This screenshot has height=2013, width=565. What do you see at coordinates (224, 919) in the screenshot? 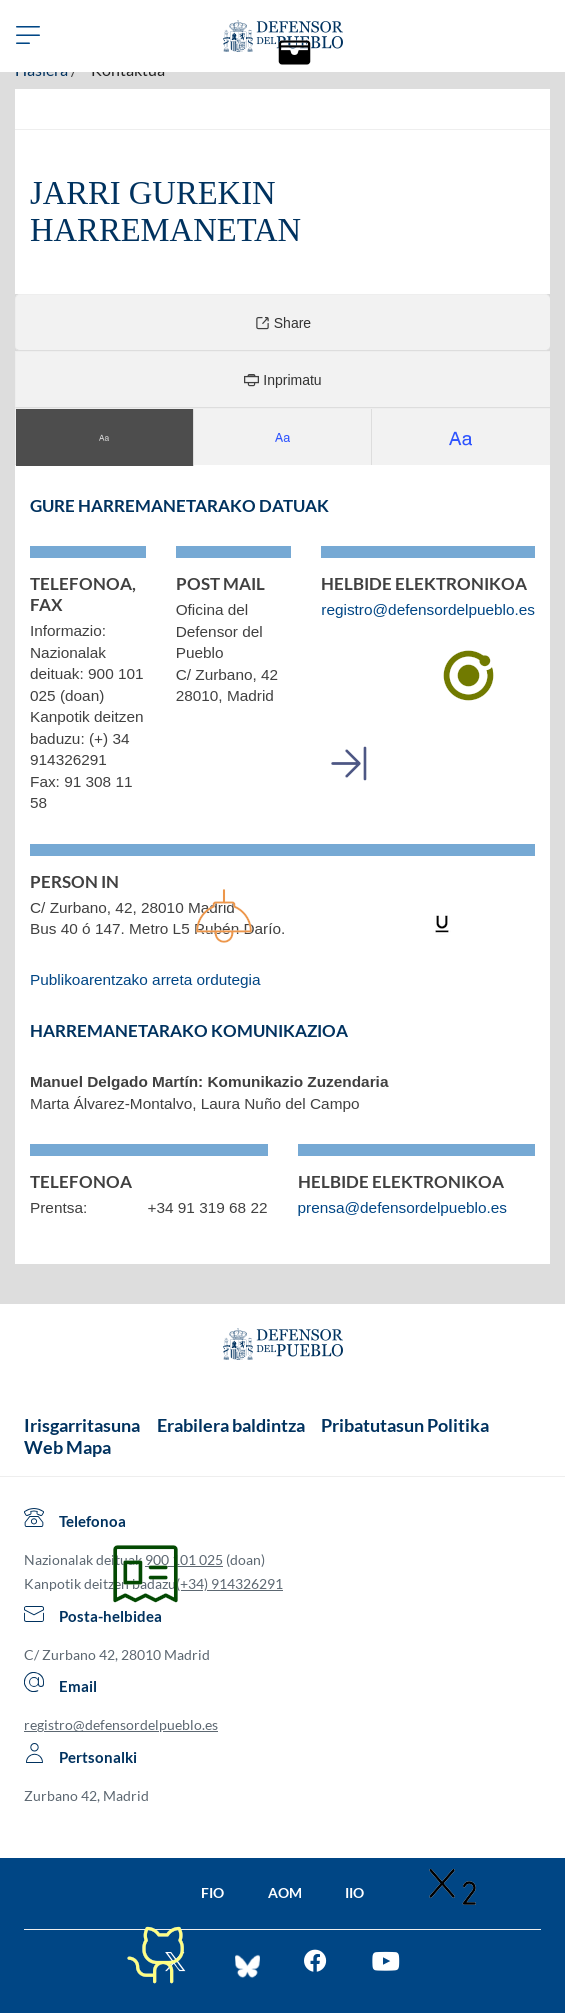
I see `toggle pendant light on/off` at bounding box center [224, 919].